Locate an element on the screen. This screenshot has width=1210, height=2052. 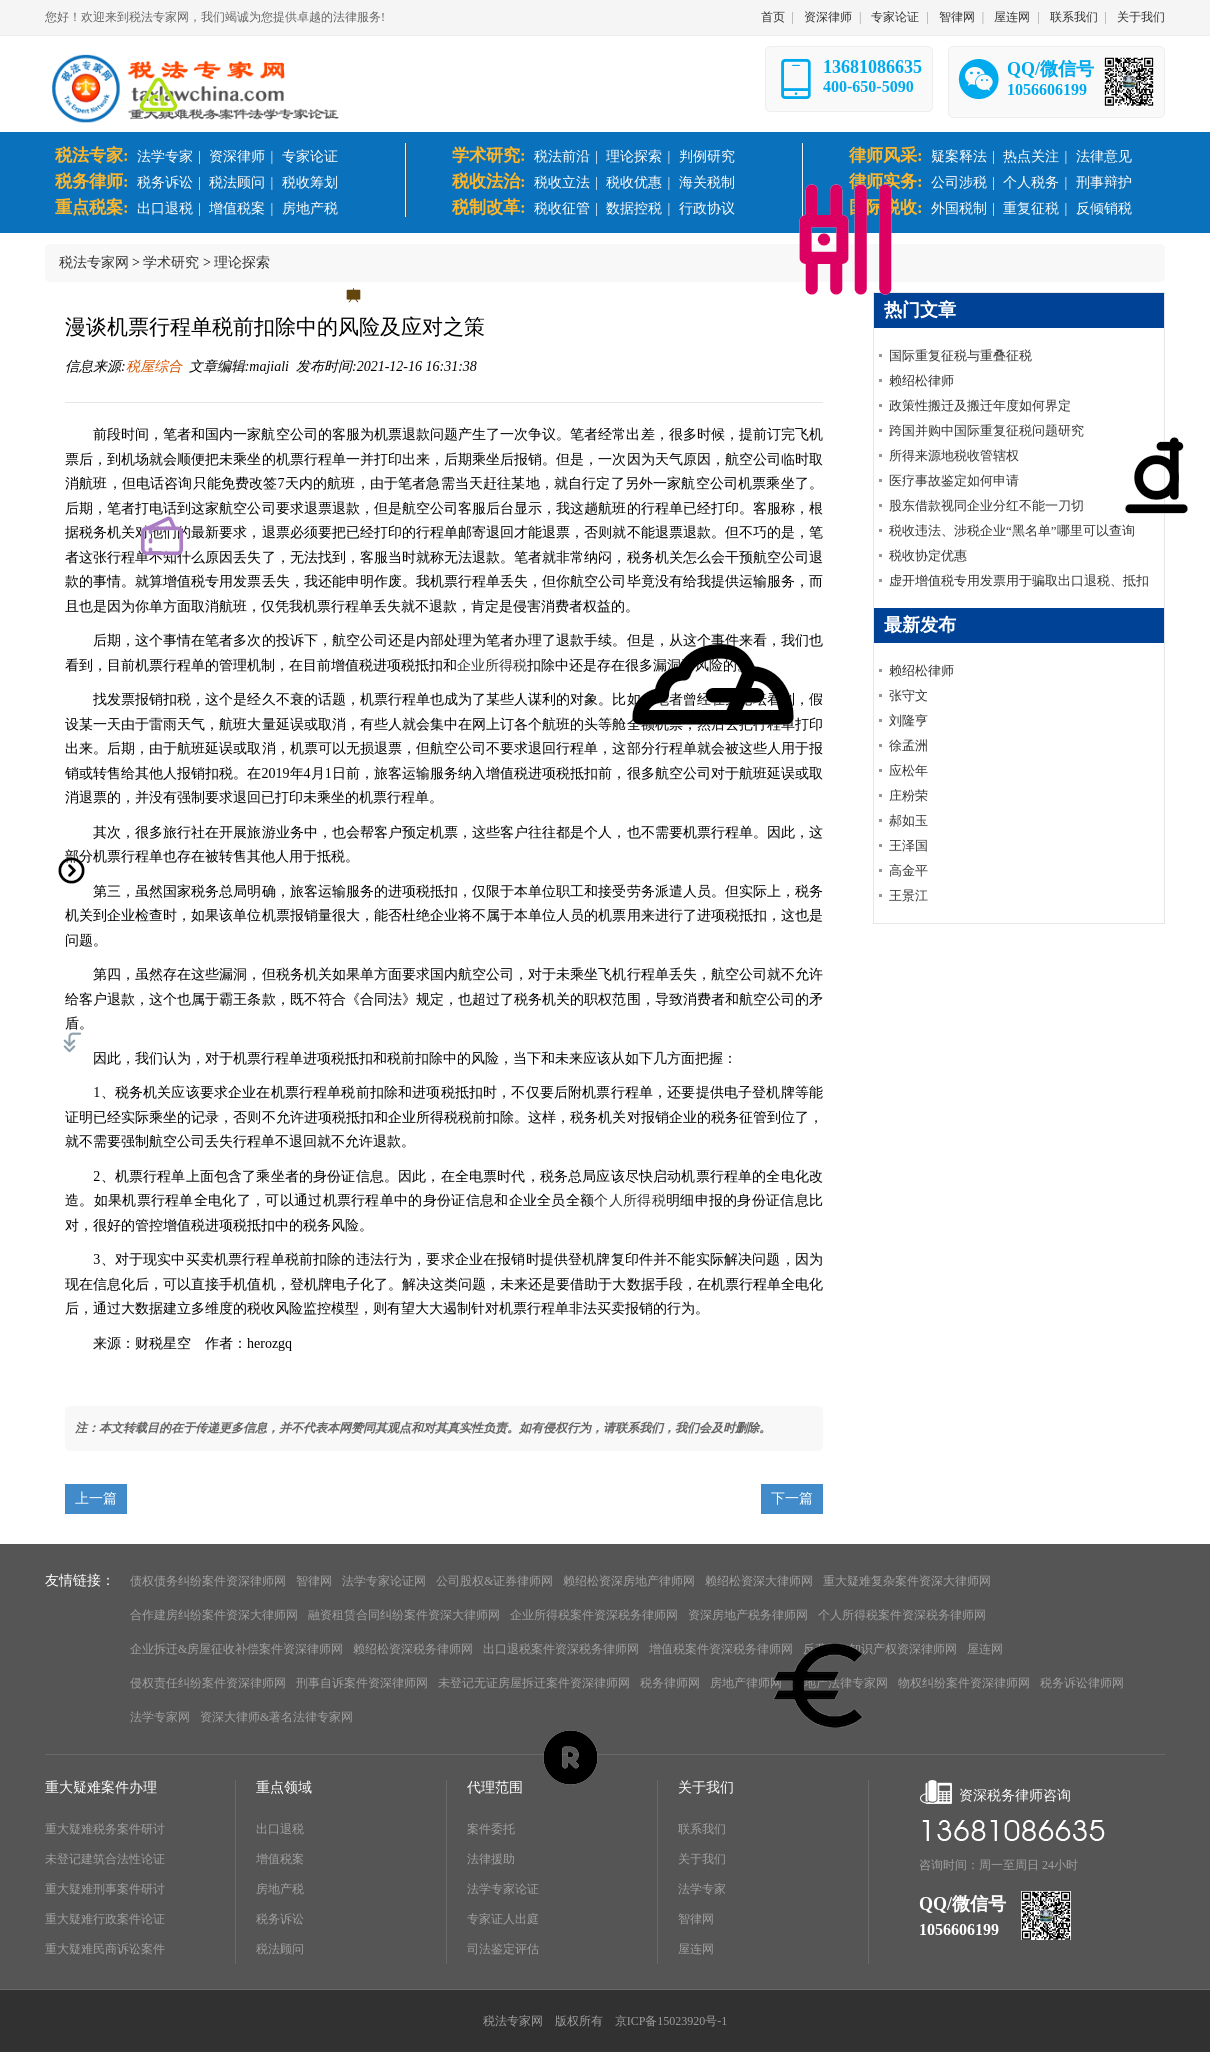
indicates a prison or correctional facility location is located at coordinates (848, 239).